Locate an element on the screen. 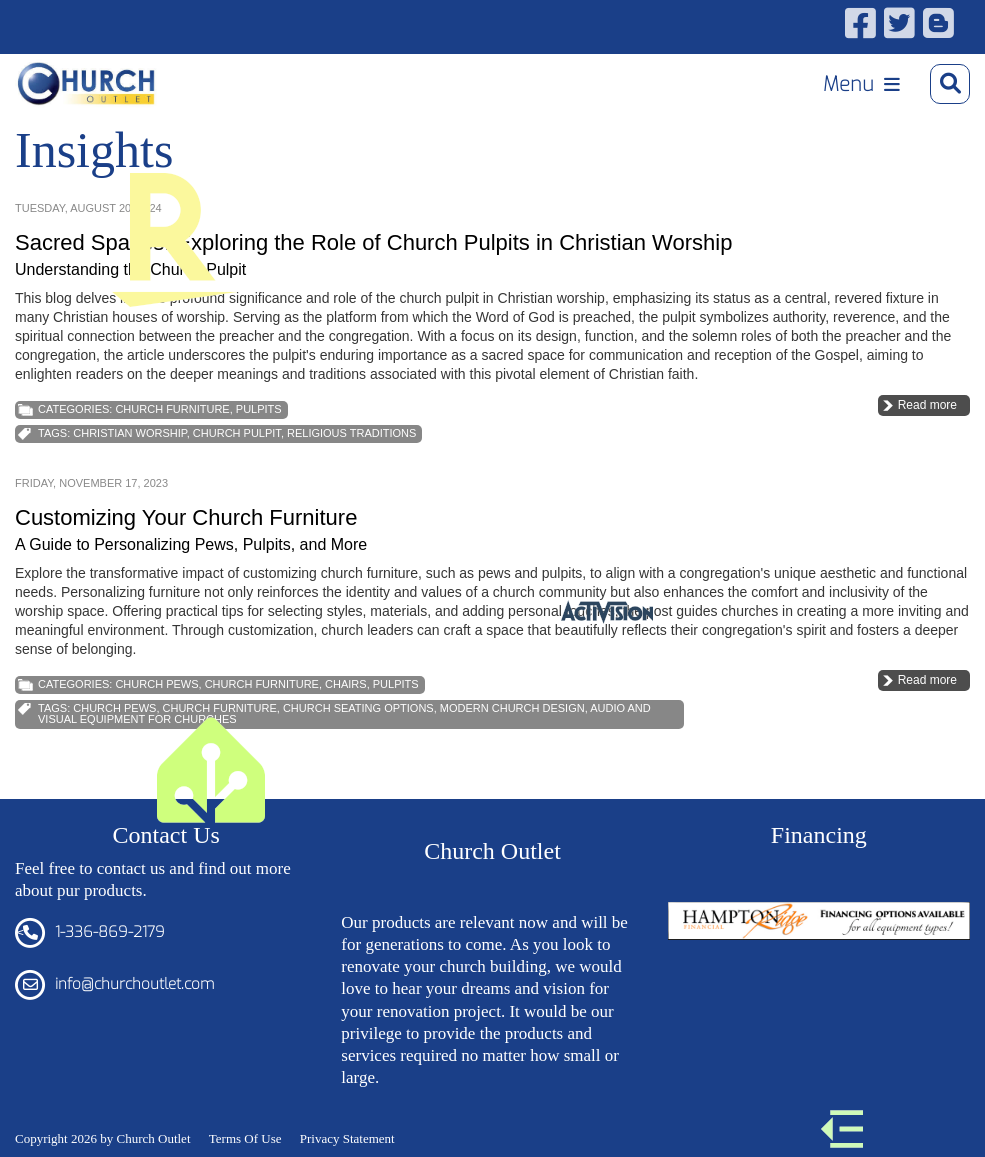 Image resolution: width=985 pixels, height=1157 pixels. open the Rakuten app is located at coordinates (175, 240).